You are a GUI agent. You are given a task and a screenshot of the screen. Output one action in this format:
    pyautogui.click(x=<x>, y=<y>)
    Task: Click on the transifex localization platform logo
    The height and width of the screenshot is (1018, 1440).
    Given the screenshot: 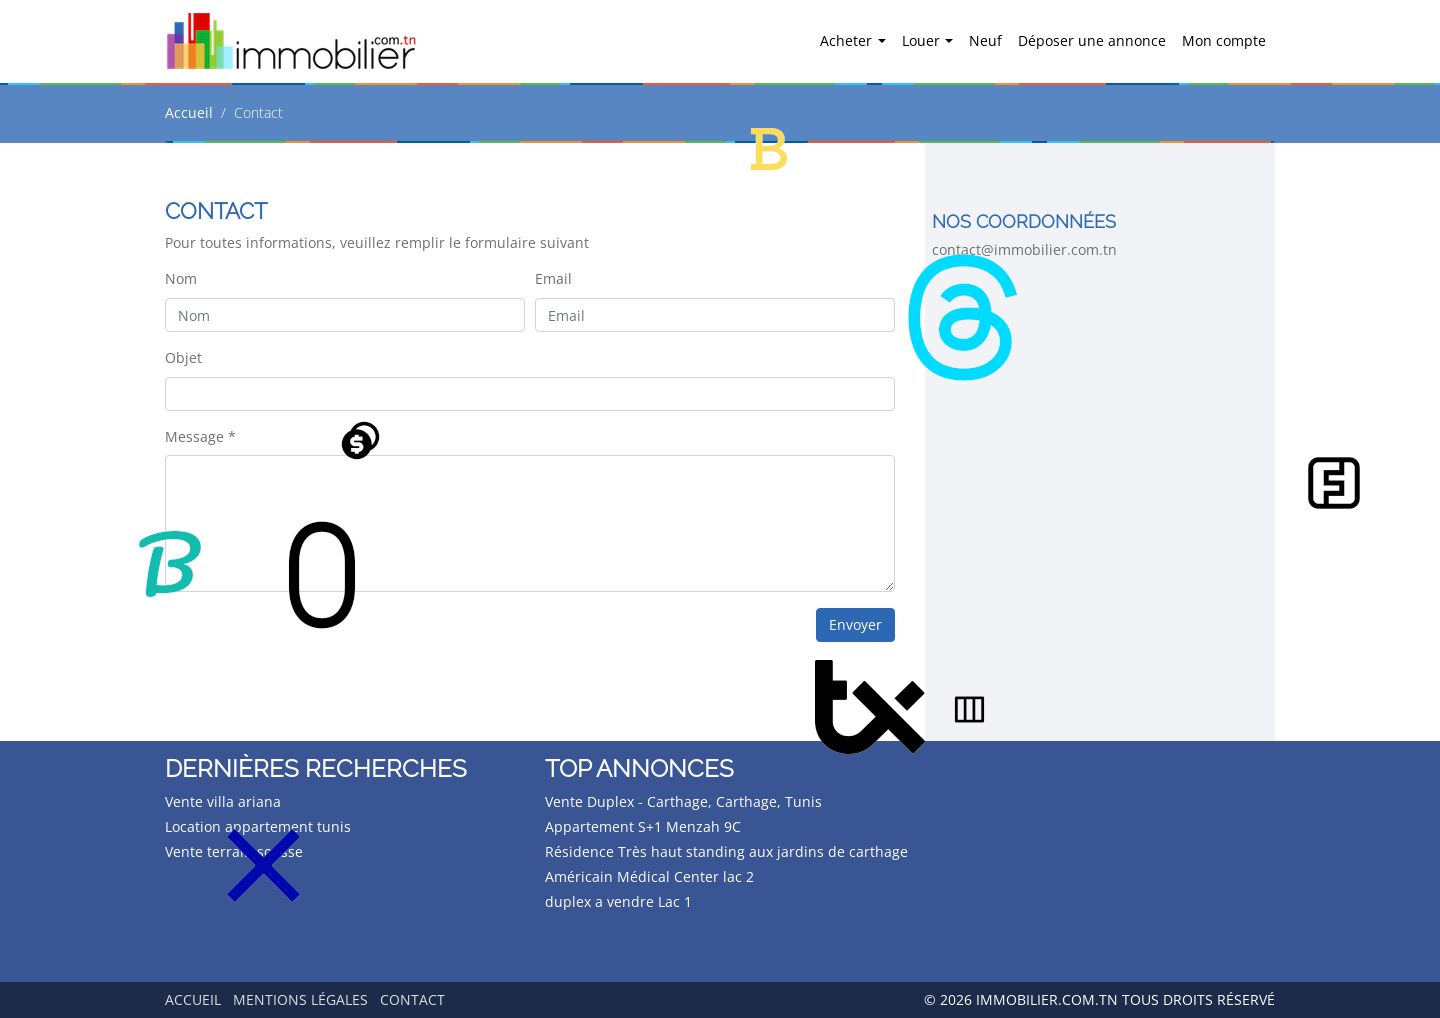 What is the action you would take?
    pyautogui.click(x=870, y=707)
    